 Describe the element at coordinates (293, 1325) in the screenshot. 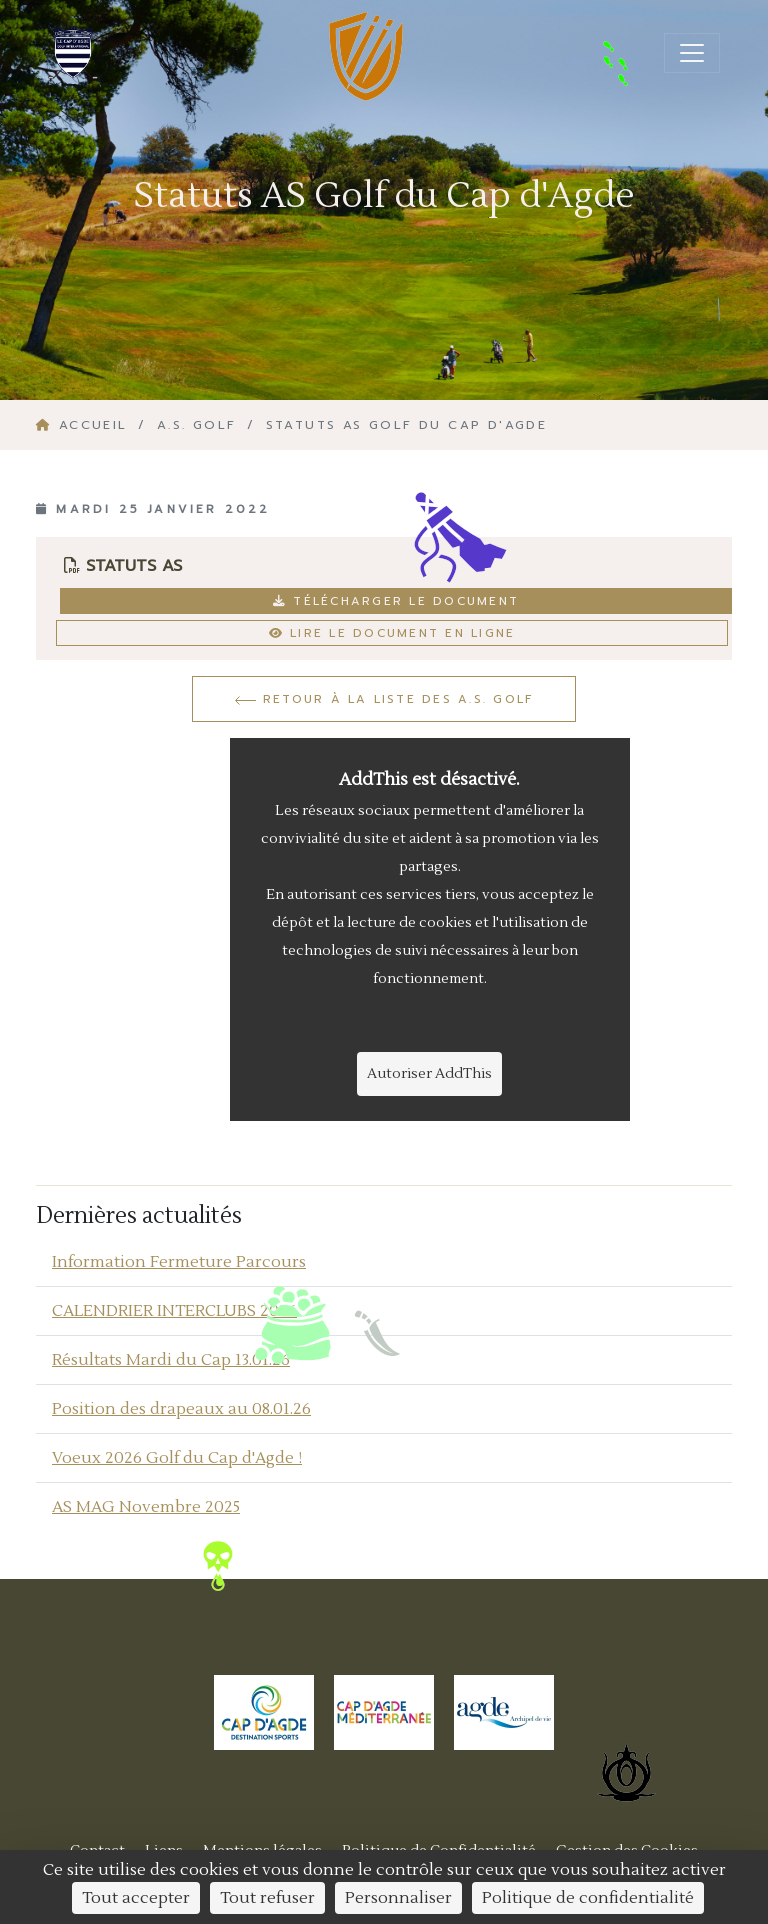

I see `view your coin pouch or in-game currency` at that location.